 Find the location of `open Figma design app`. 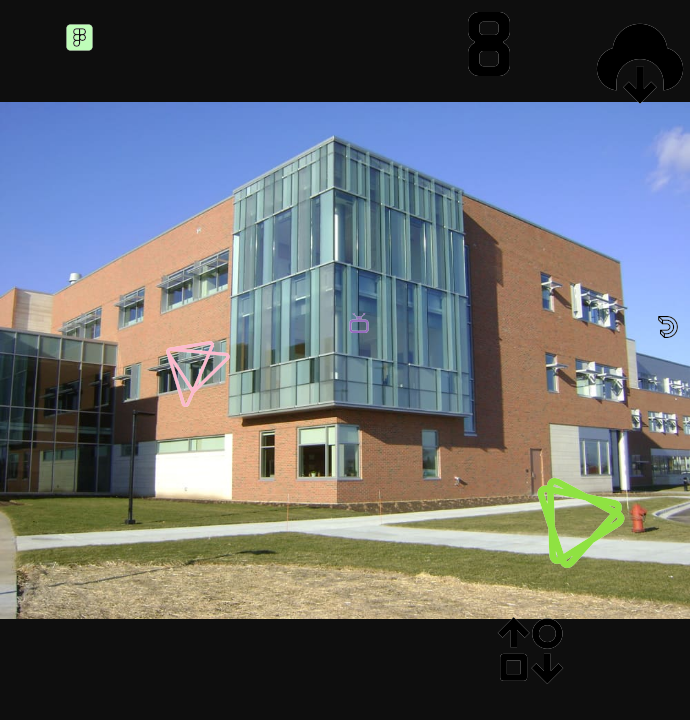

open Figma design app is located at coordinates (79, 37).